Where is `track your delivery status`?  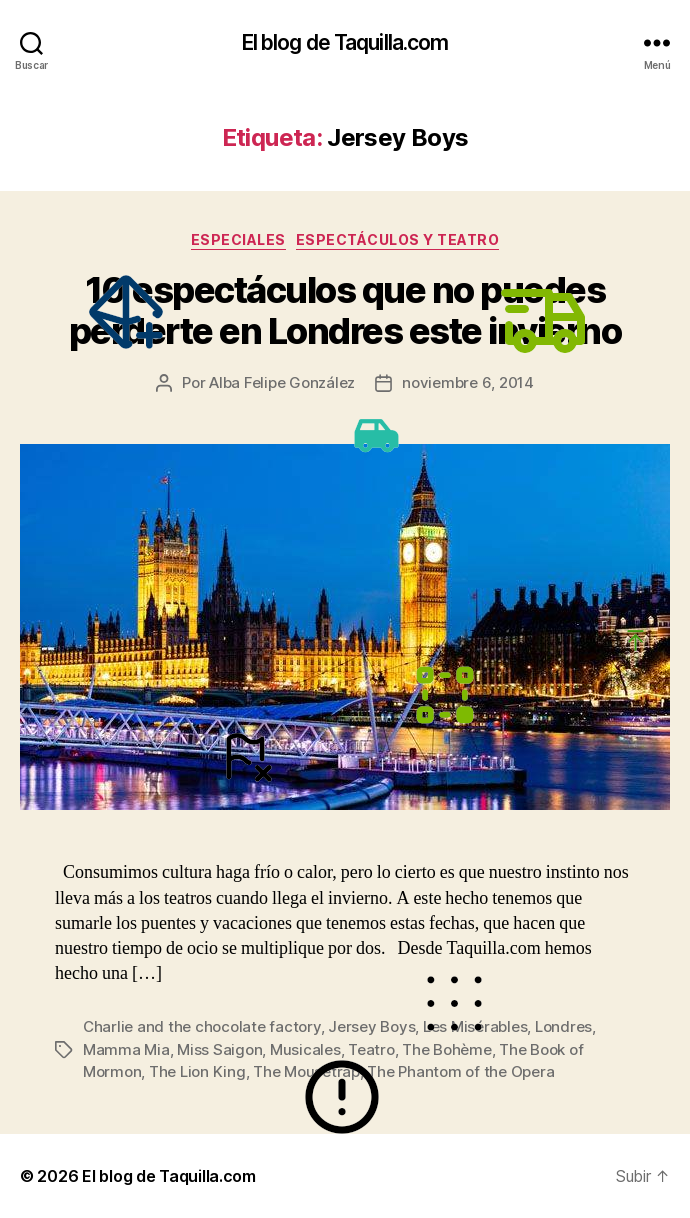 track your delivery status is located at coordinates (545, 321).